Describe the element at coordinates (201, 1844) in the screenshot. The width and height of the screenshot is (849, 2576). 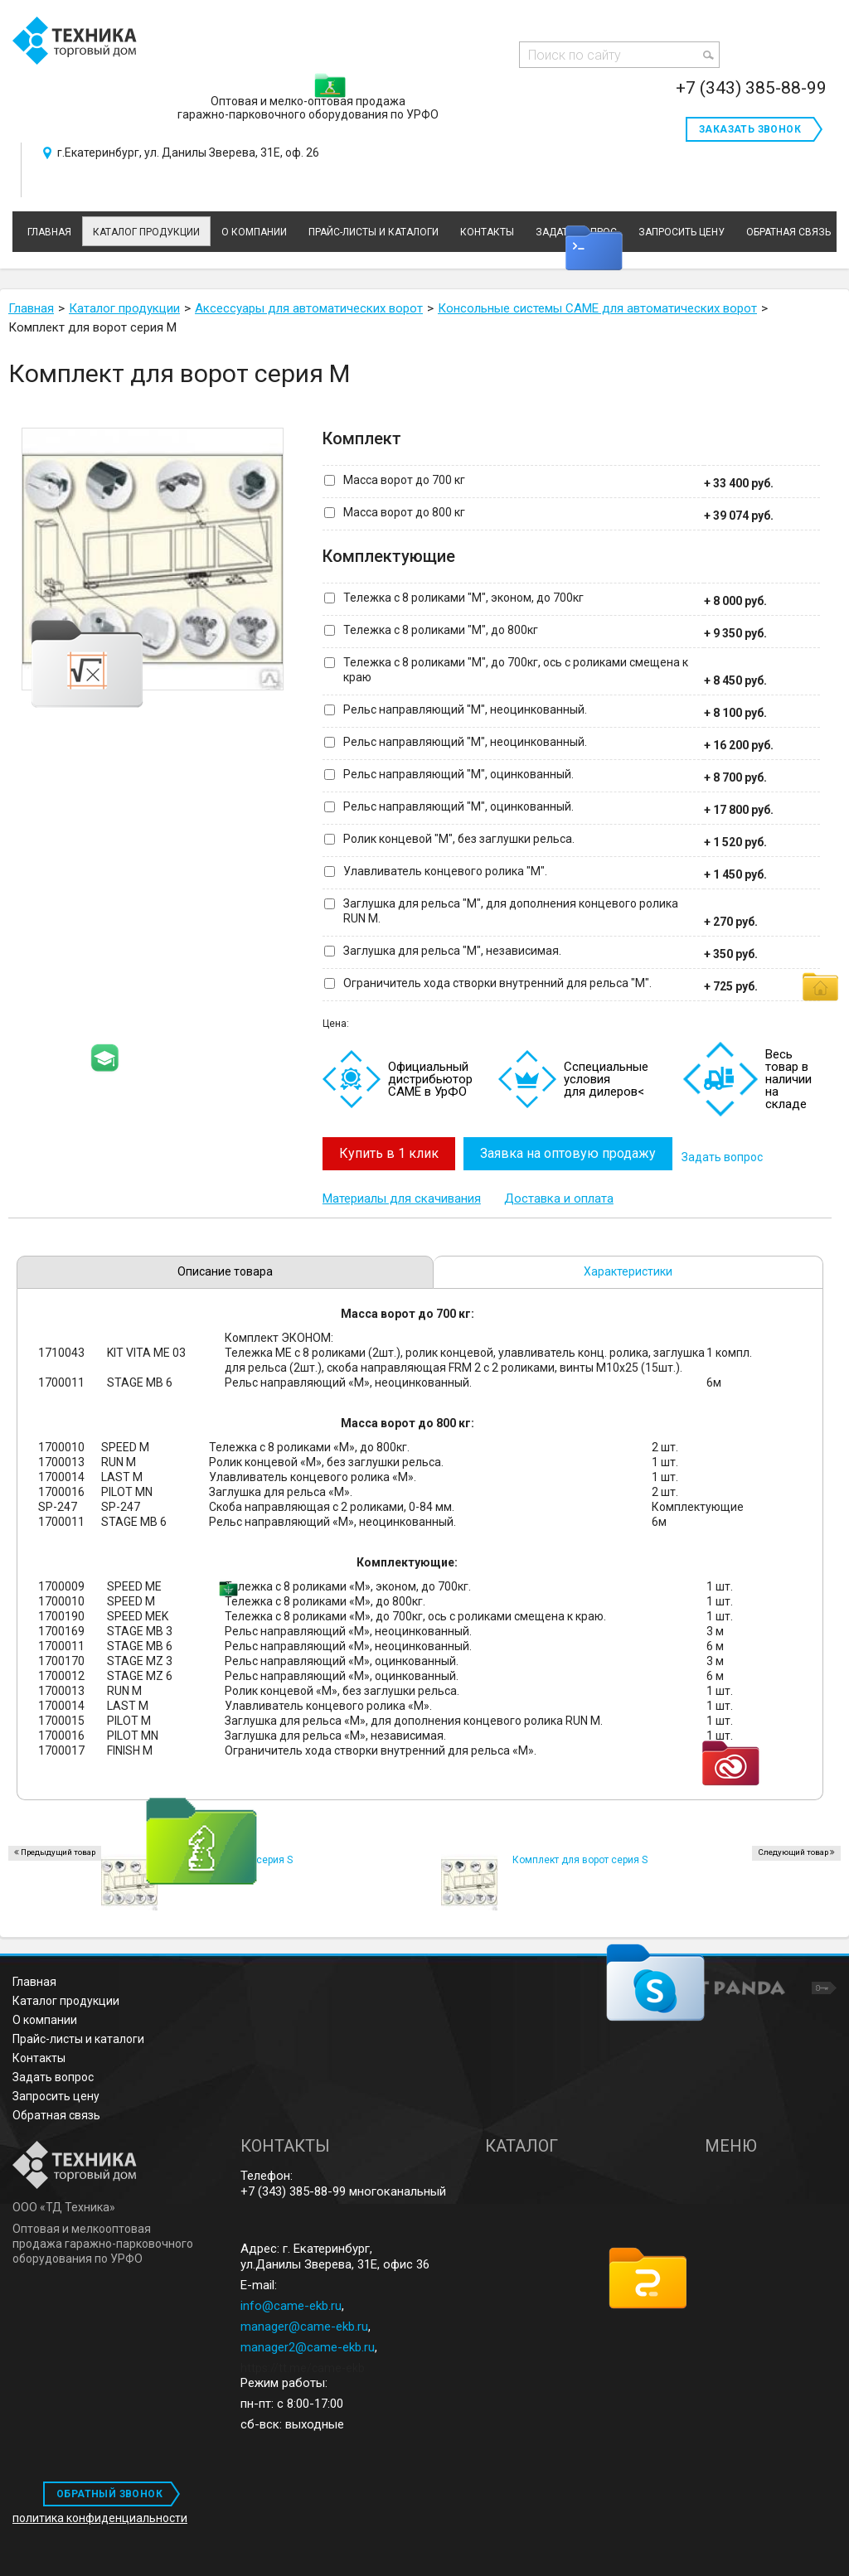
I see `open game jolt chess or strategy games folder` at that location.